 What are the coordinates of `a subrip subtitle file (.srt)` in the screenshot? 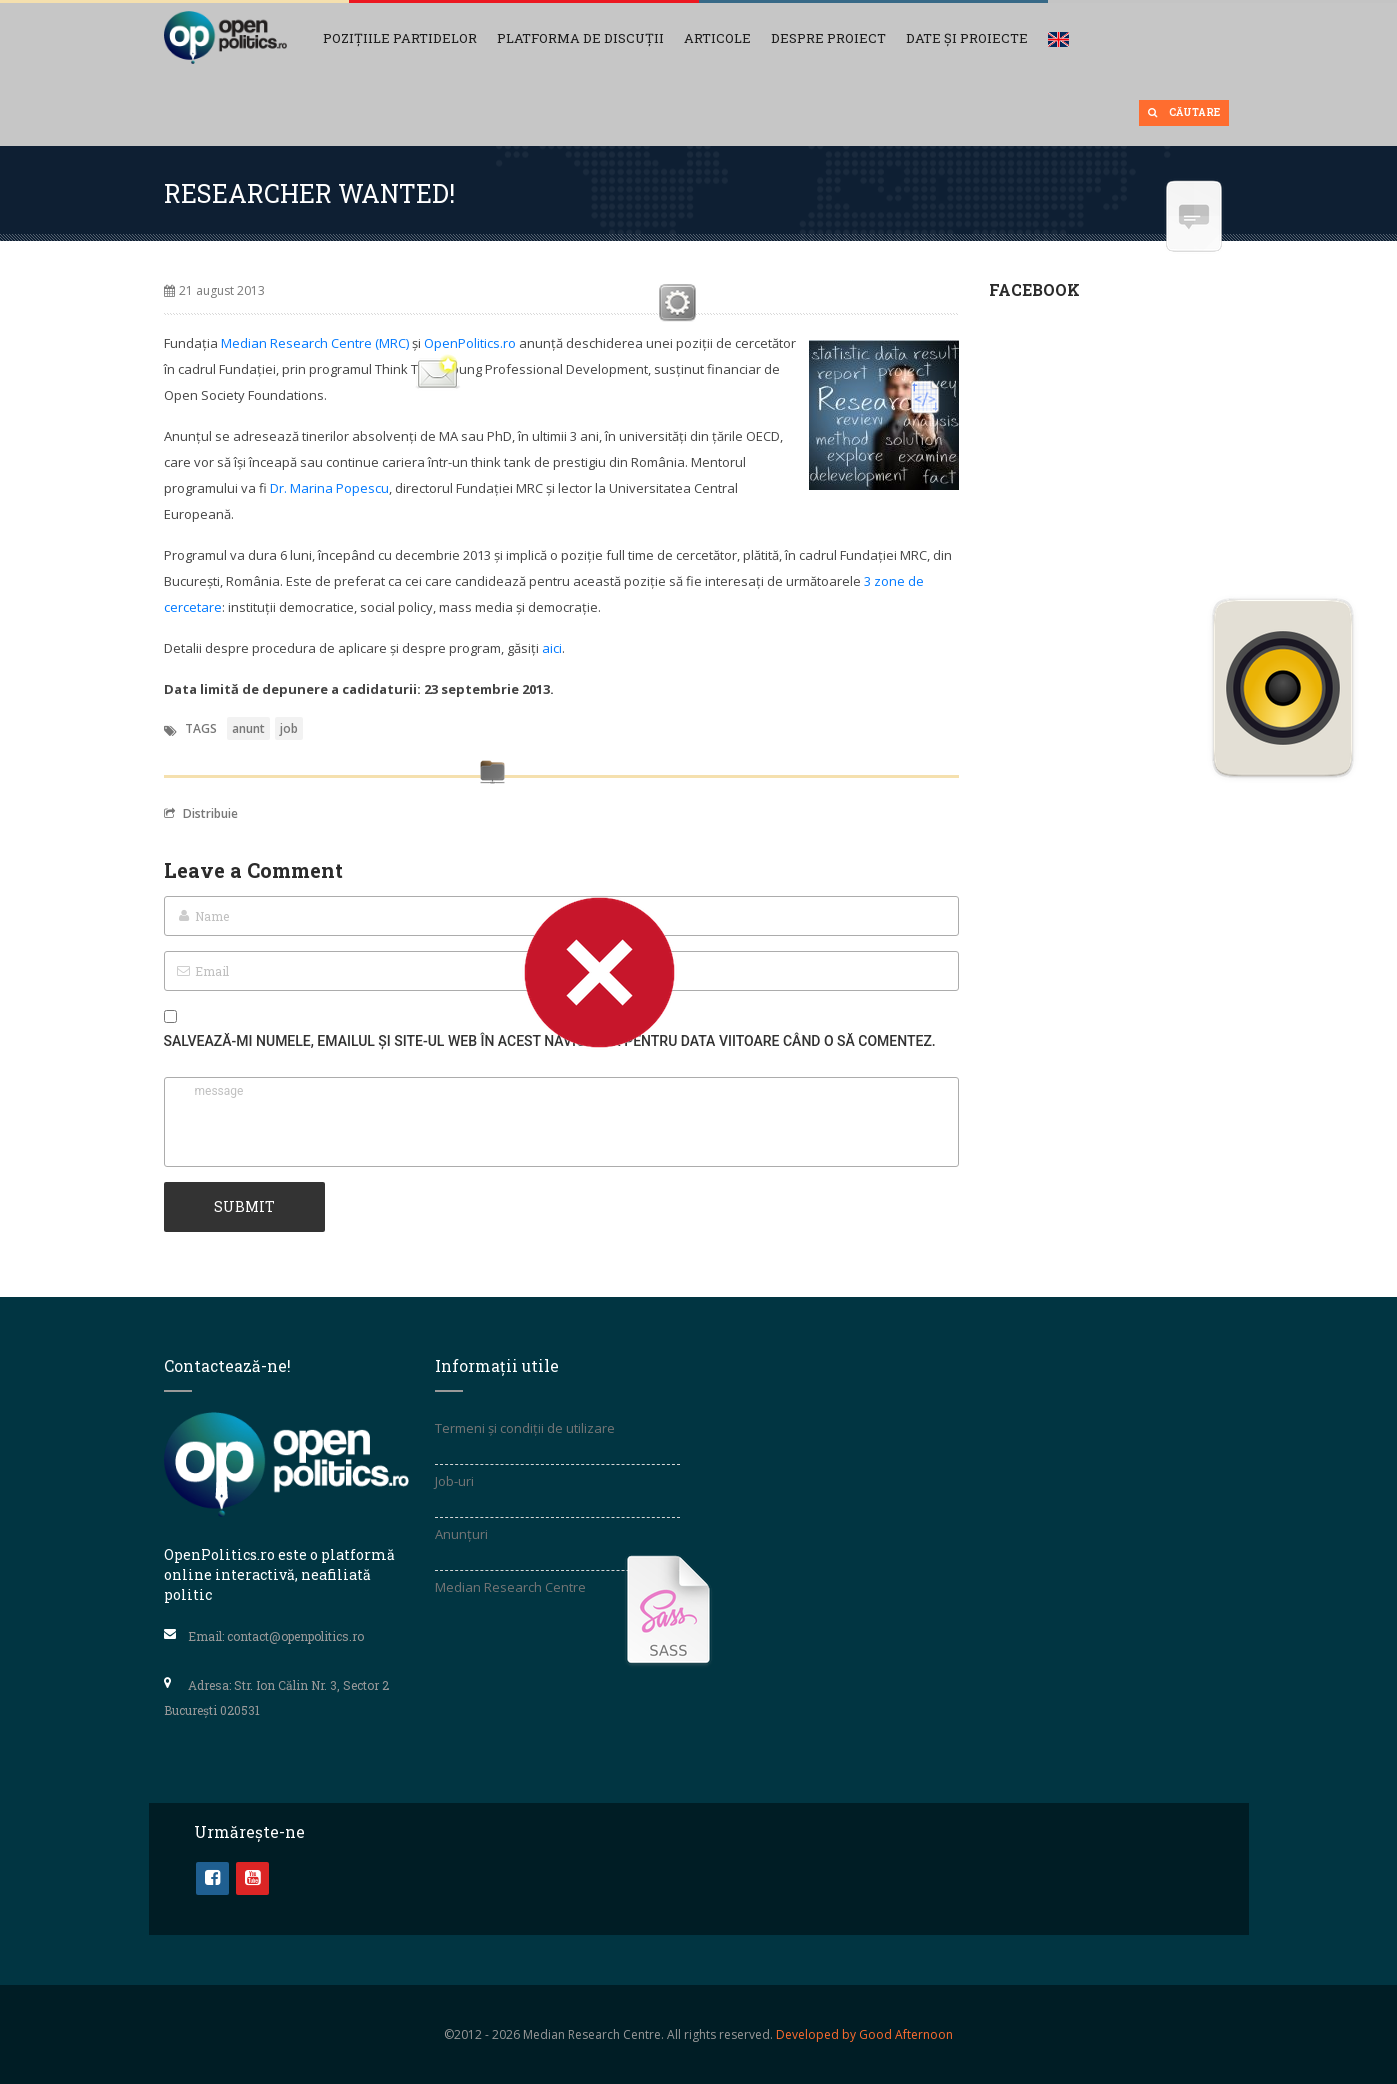 It's located at (1194, 216).